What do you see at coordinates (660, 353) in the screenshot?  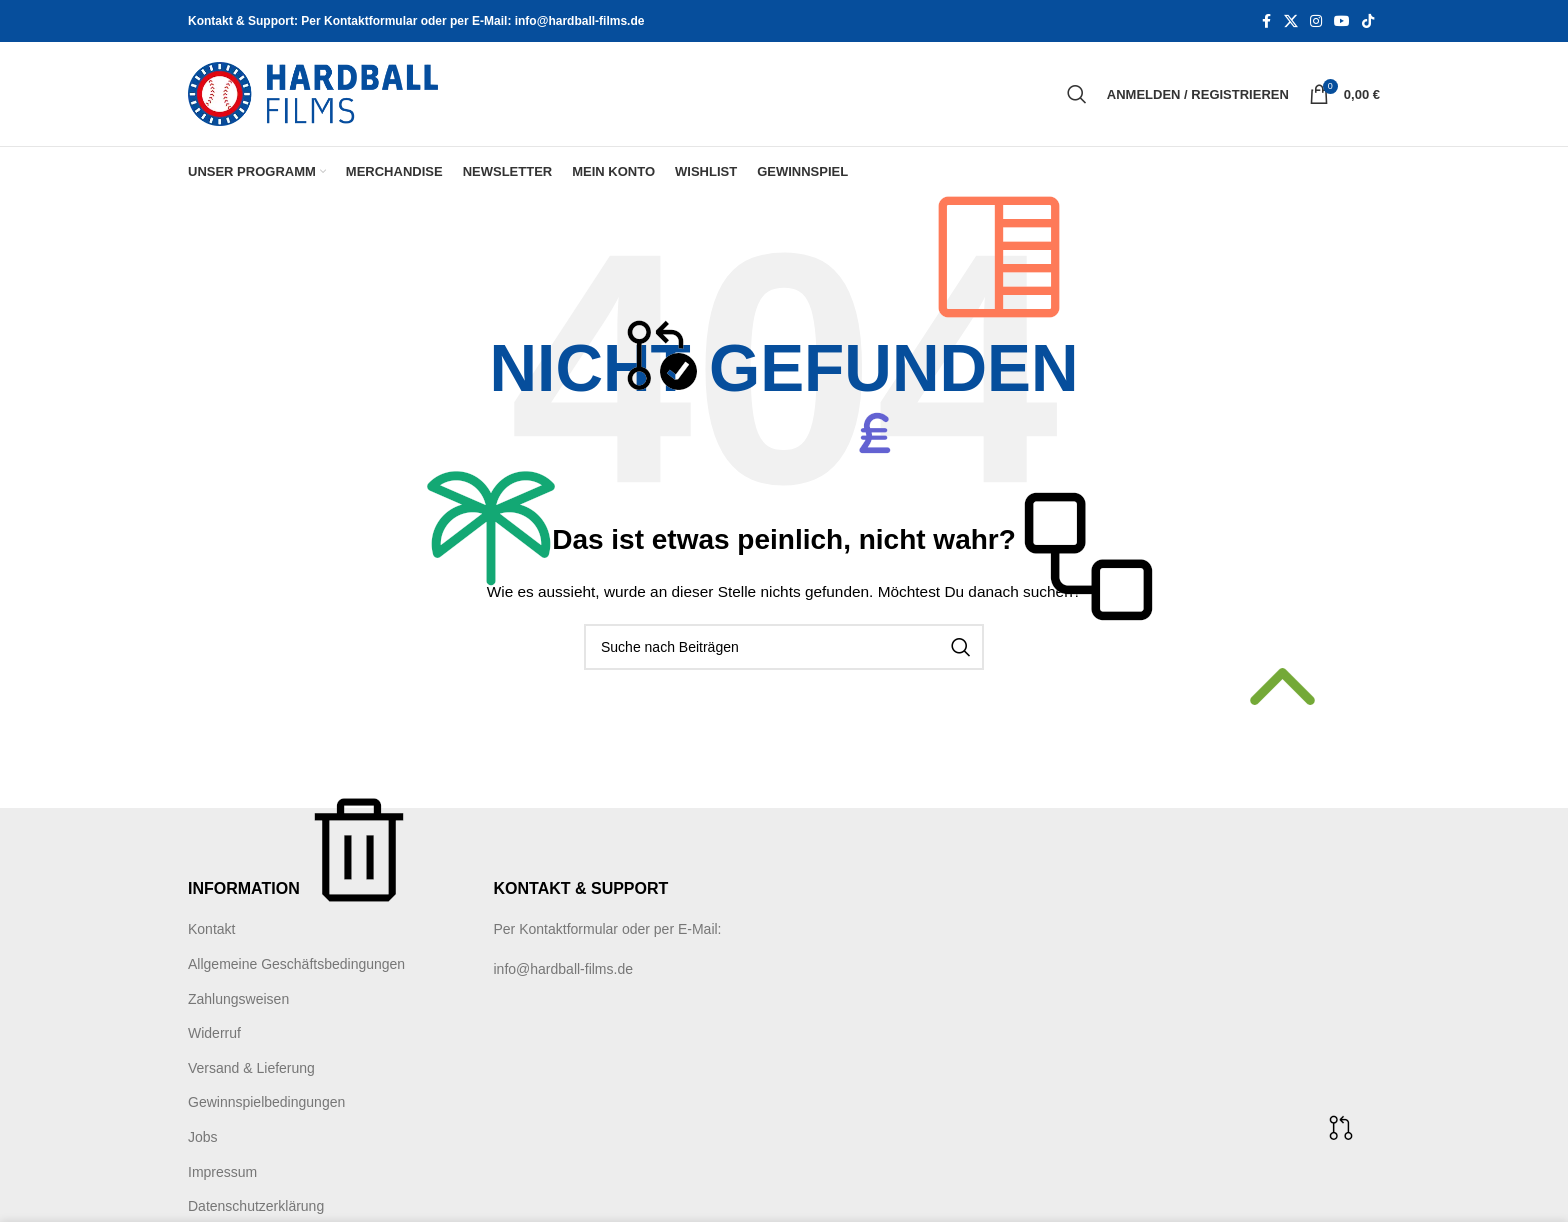 I see `indicates a merged or completed pull request` at bounding box center [660, 353].